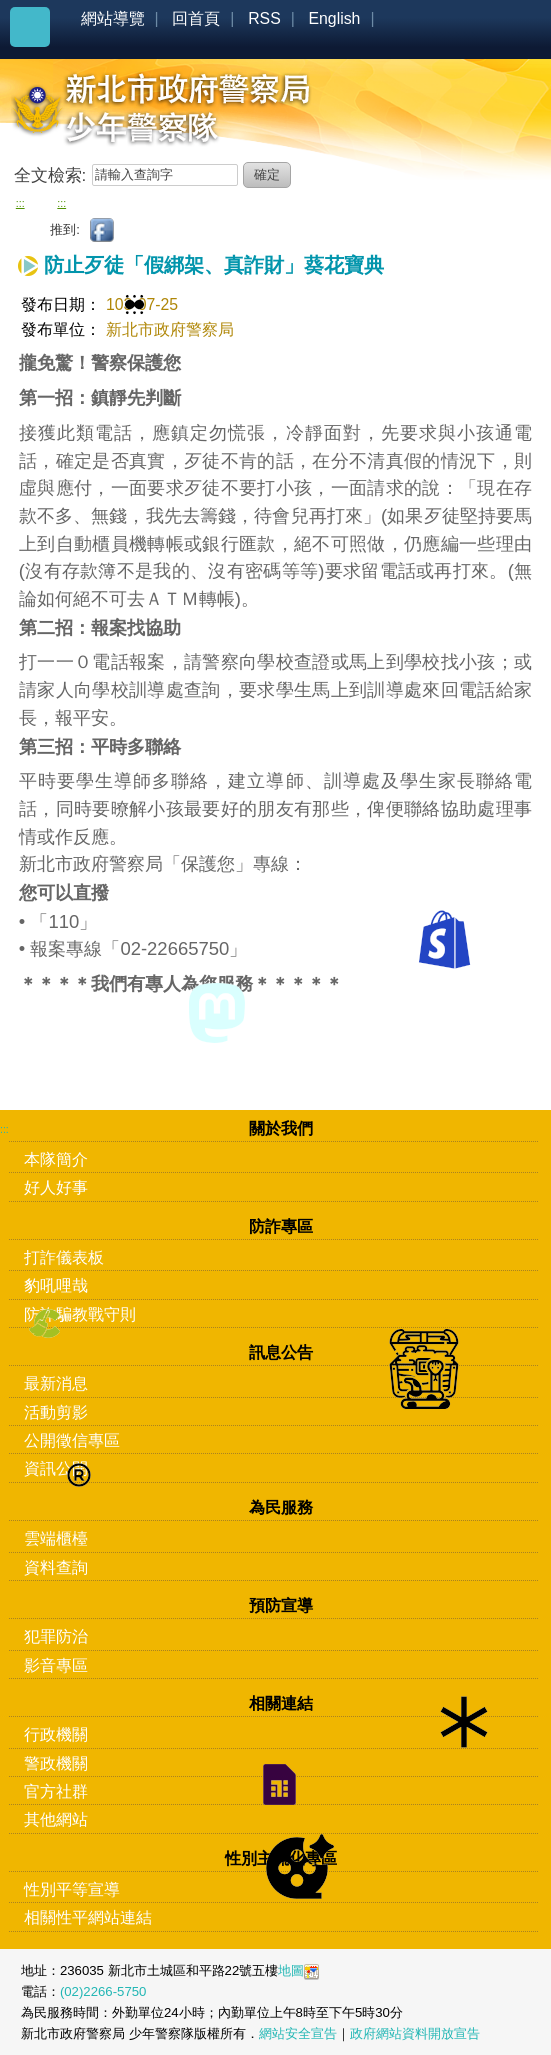 The width and height of the screenshot is (551, 2055). What do you see at coordinates (79, 1475) in the screenshot?
I see `indicates a registered trademark` at bounding box center [79, 1475].